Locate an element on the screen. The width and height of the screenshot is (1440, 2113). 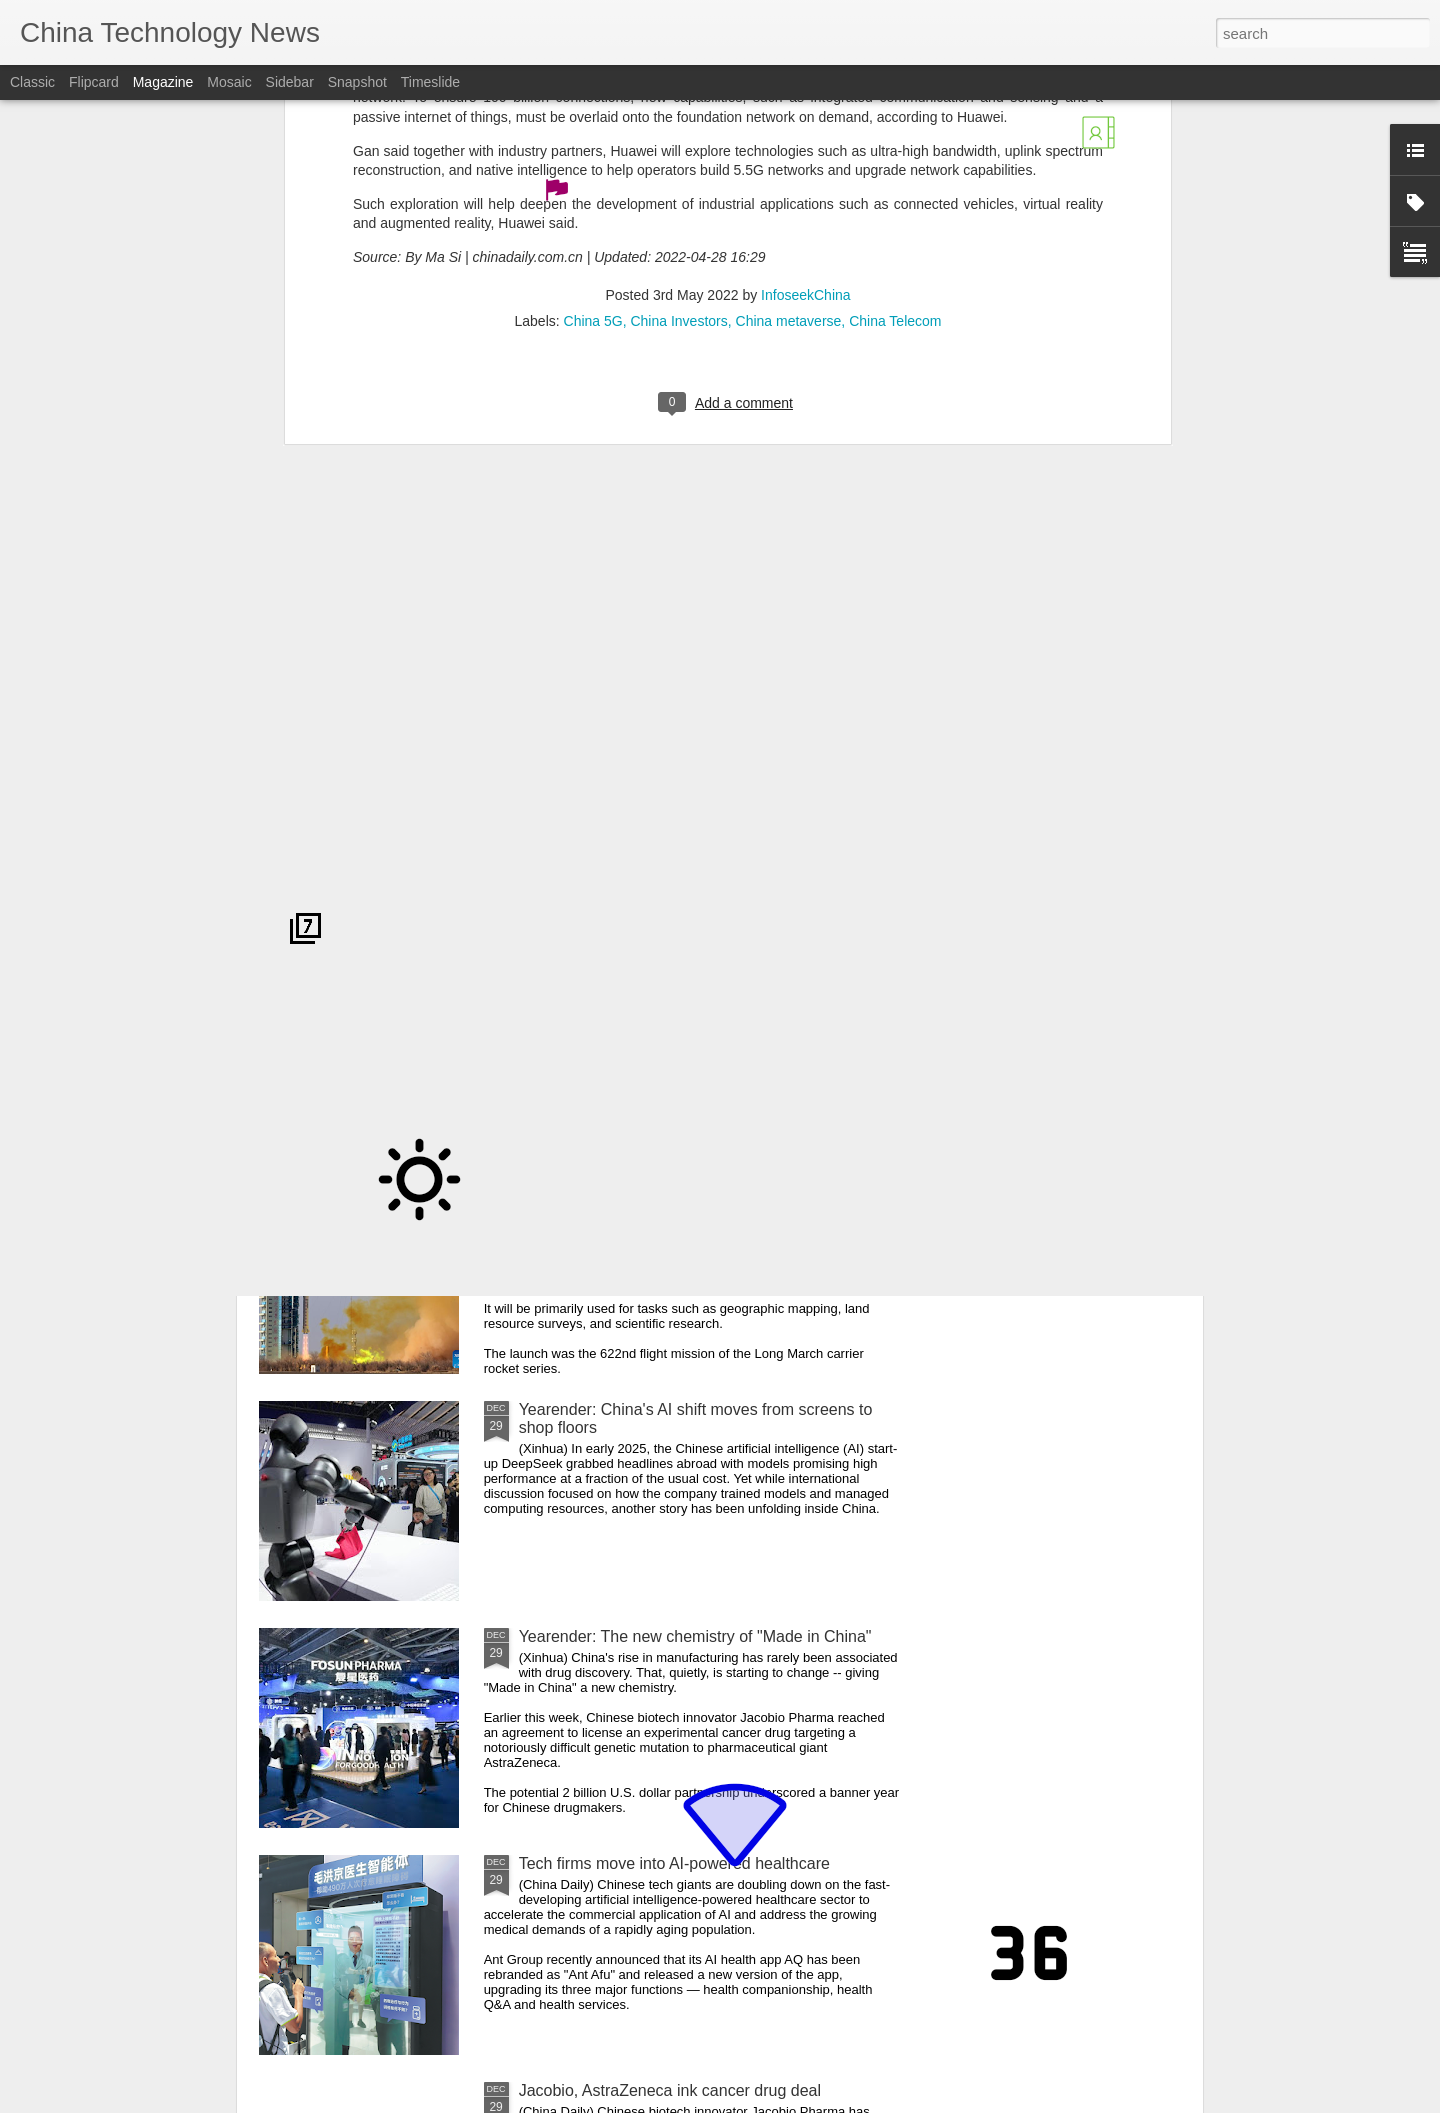
toggle light mode or theme is located at coordinates (419, 1179).